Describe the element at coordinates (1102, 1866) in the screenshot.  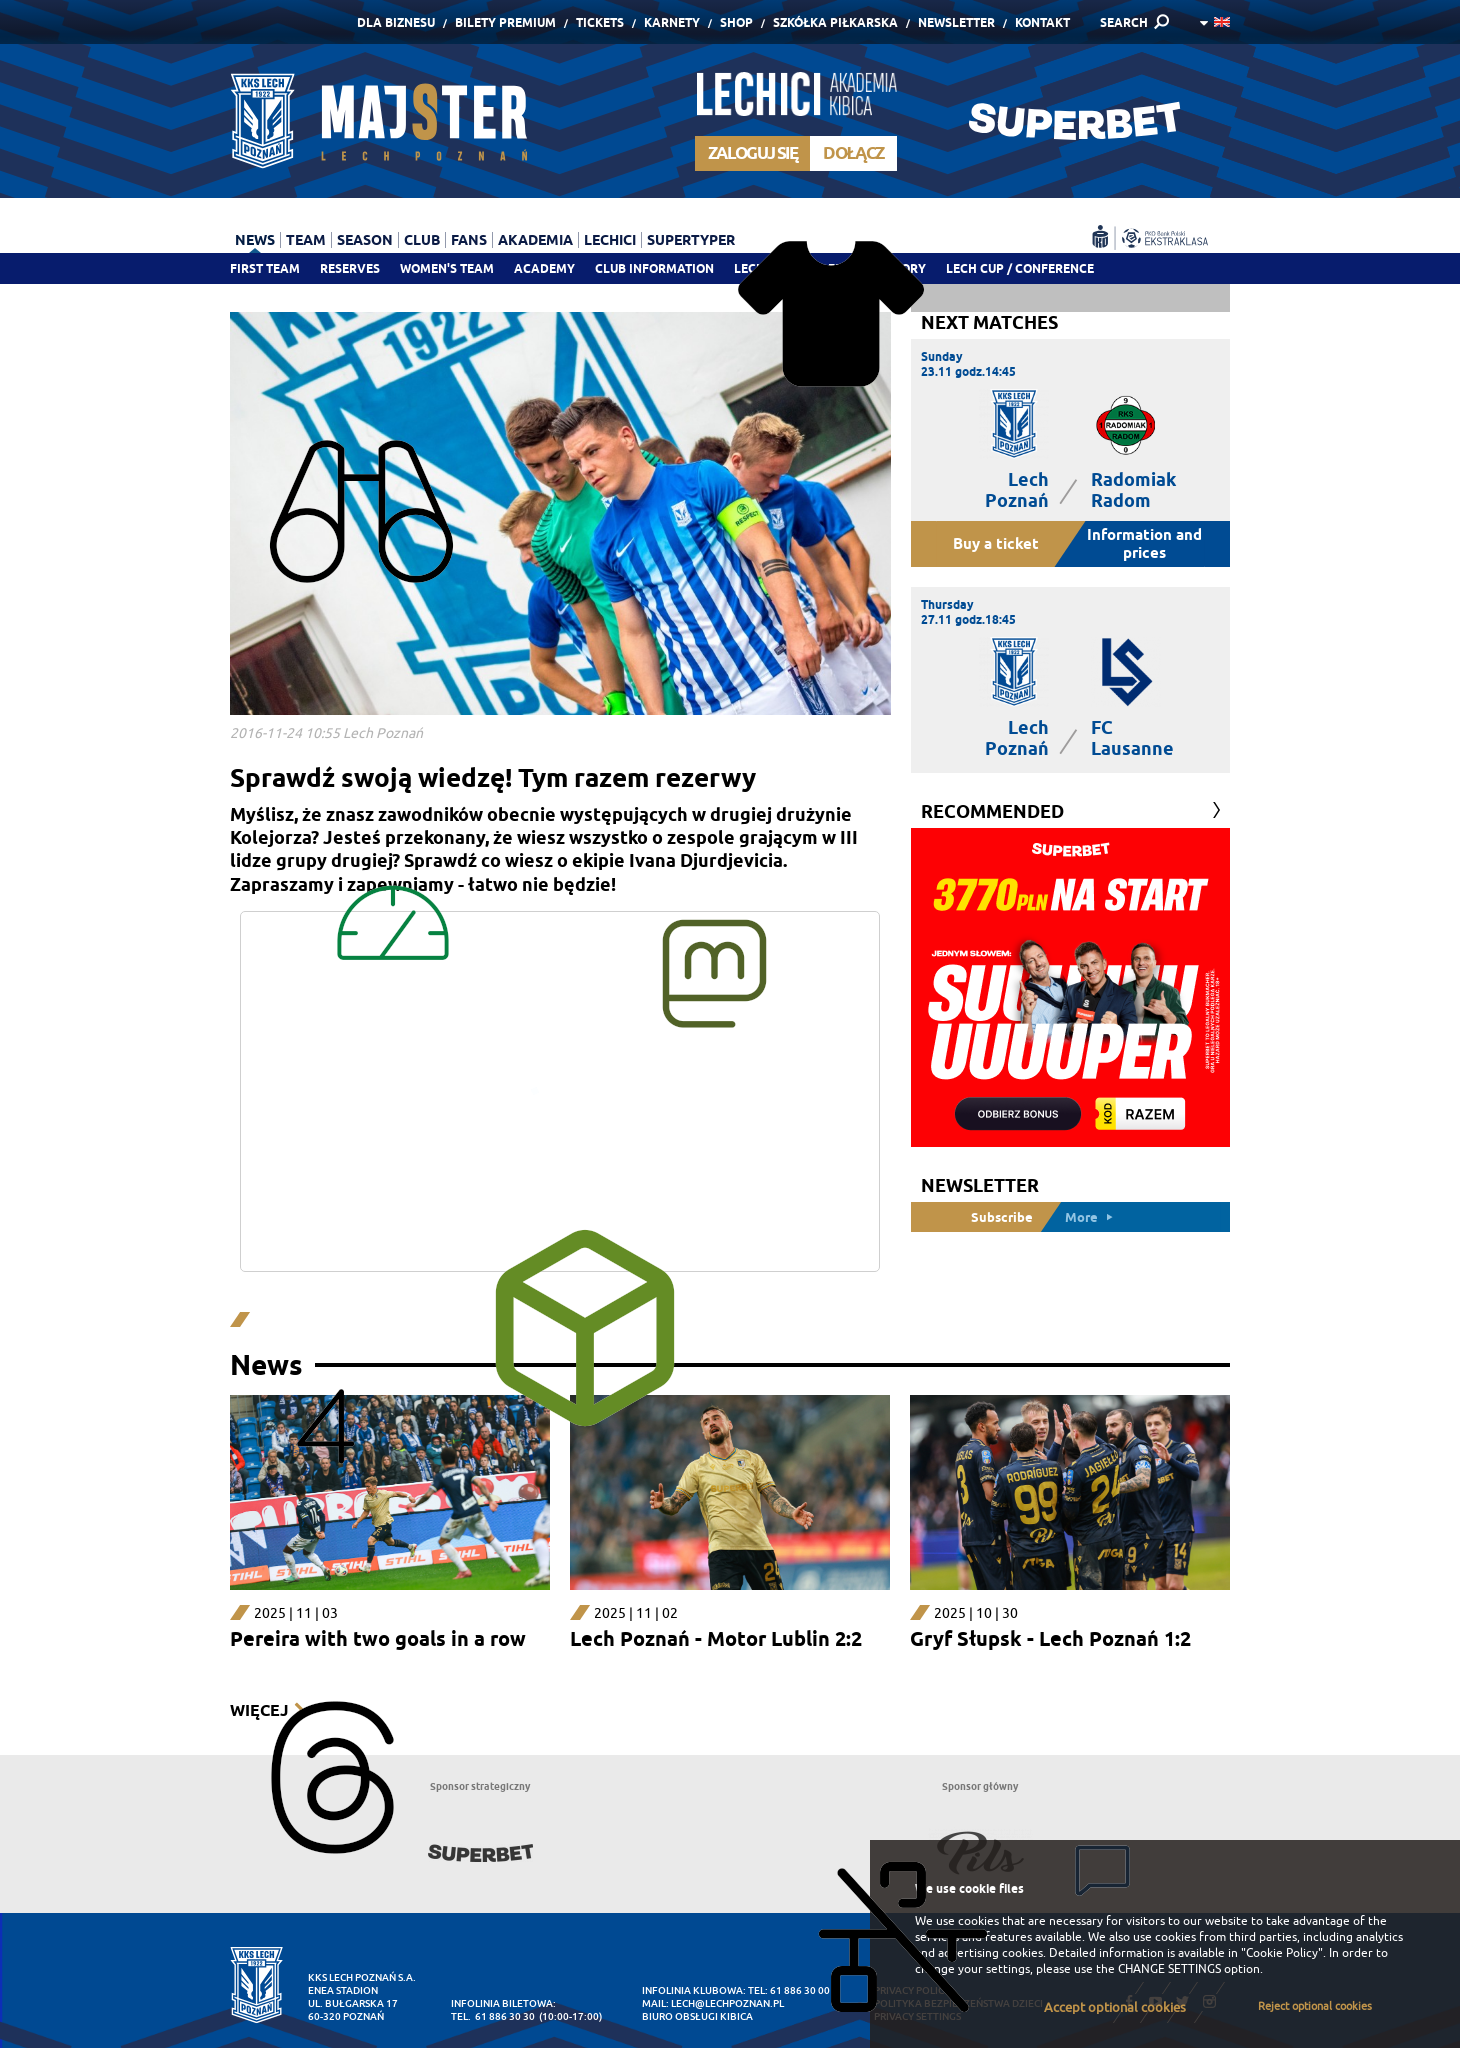
I see `open chat or messaging` at that location.